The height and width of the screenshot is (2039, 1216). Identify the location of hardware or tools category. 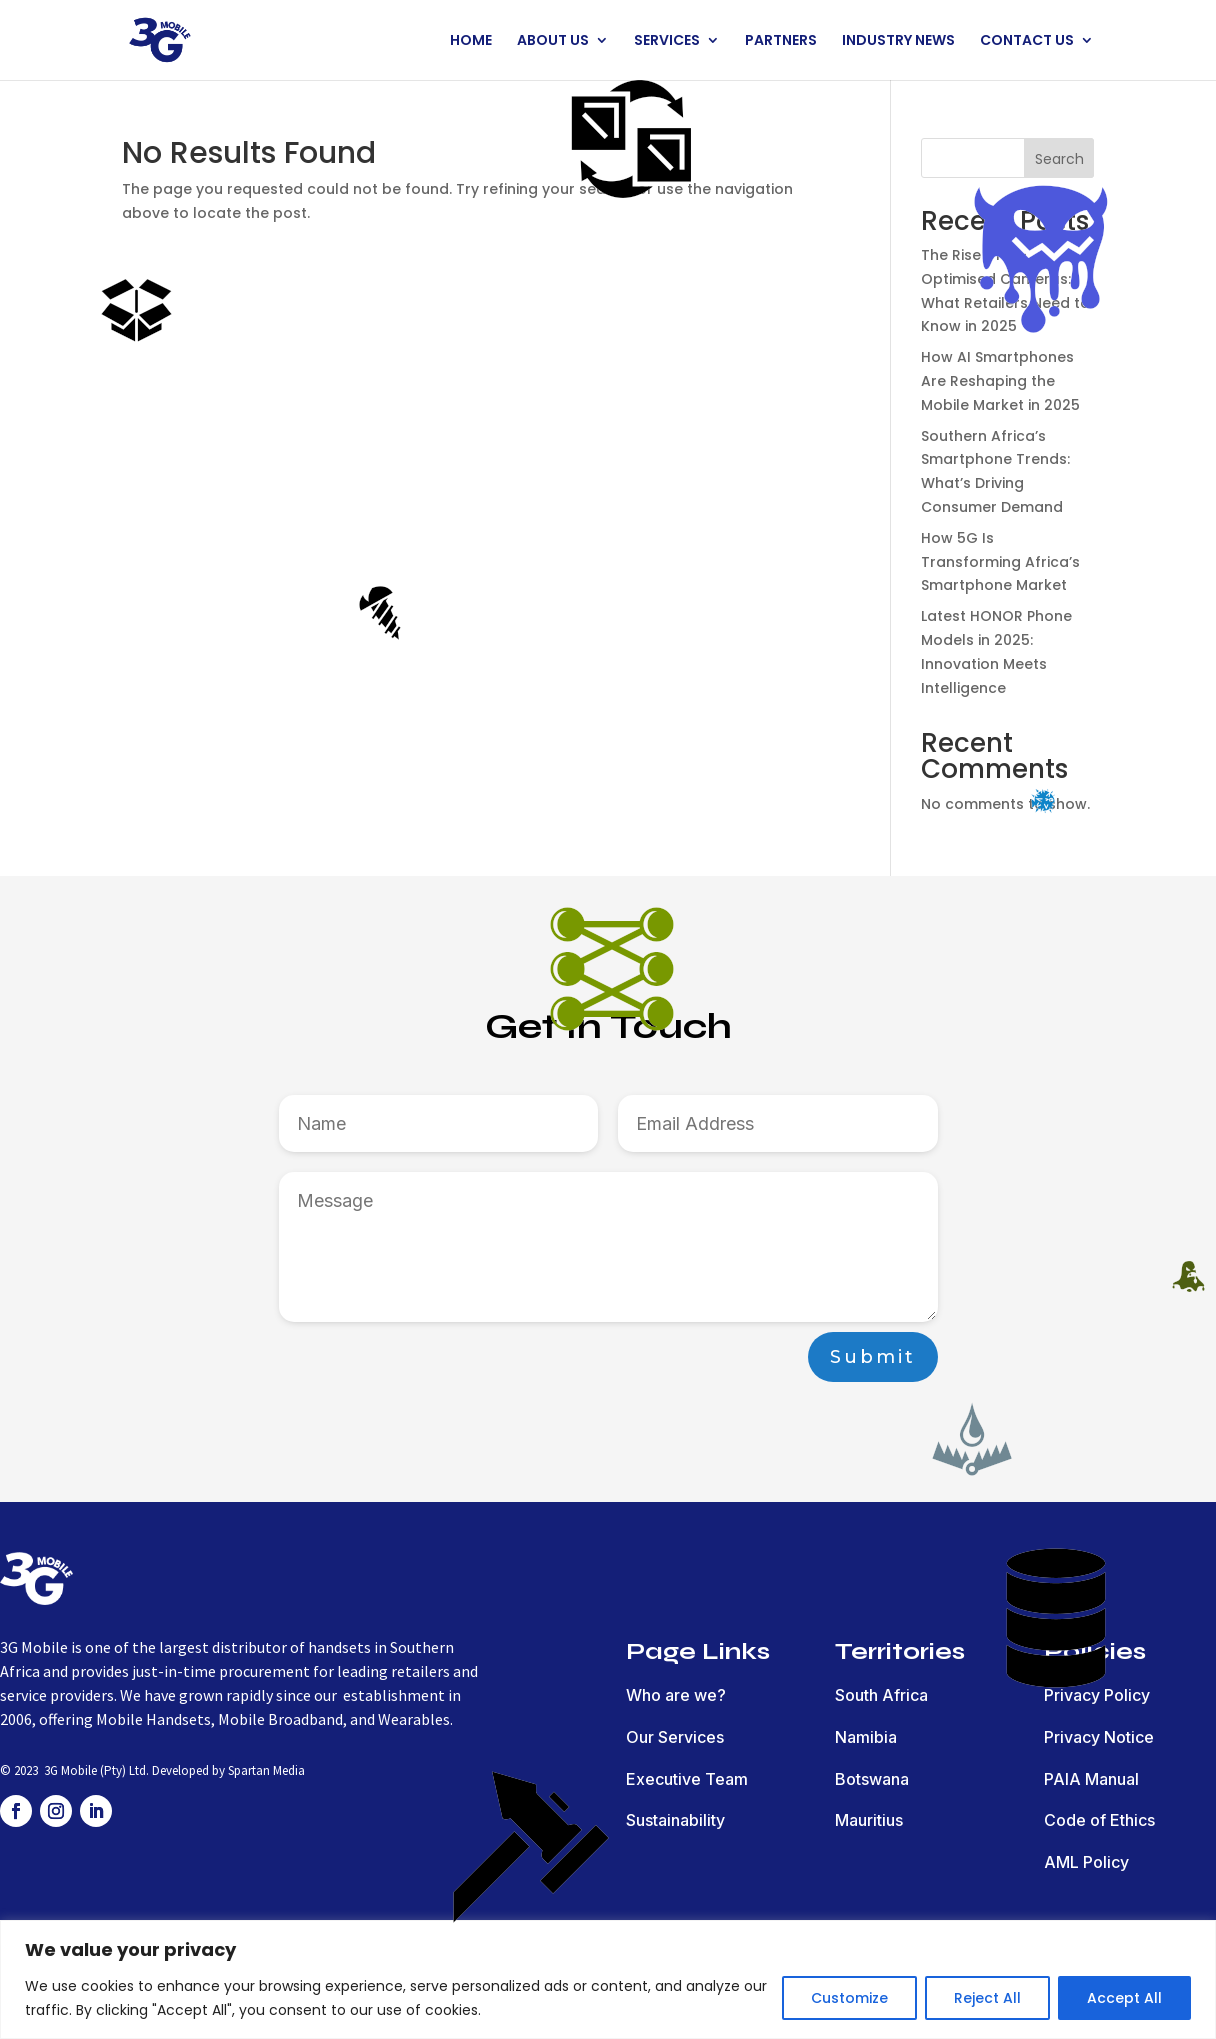
(380, 613).